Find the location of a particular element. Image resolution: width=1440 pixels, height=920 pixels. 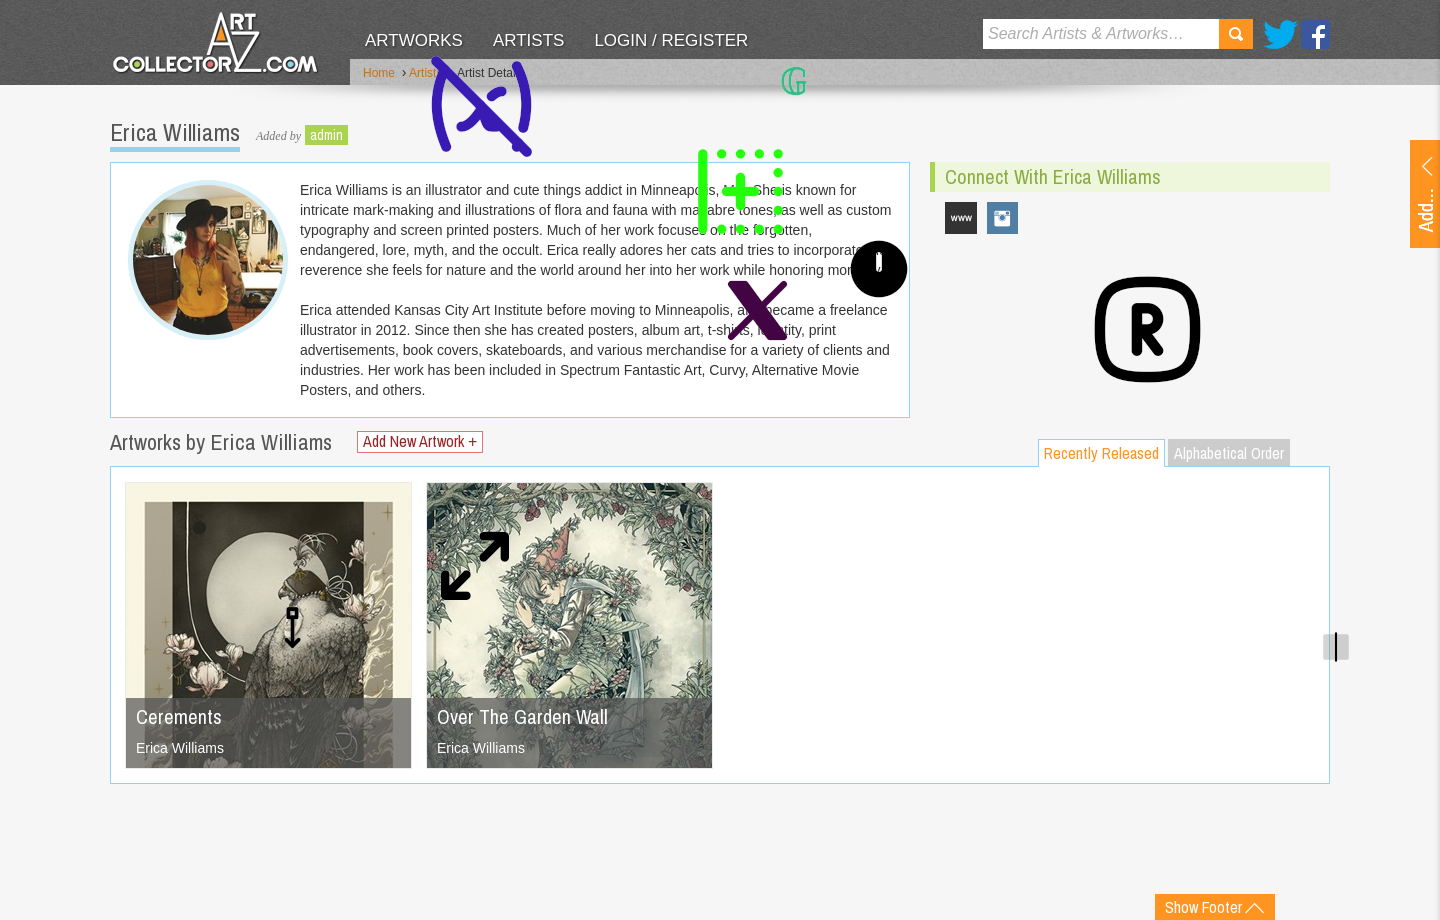

indicates registered trademark or rights reserved is located at coordinates (1147, 329).